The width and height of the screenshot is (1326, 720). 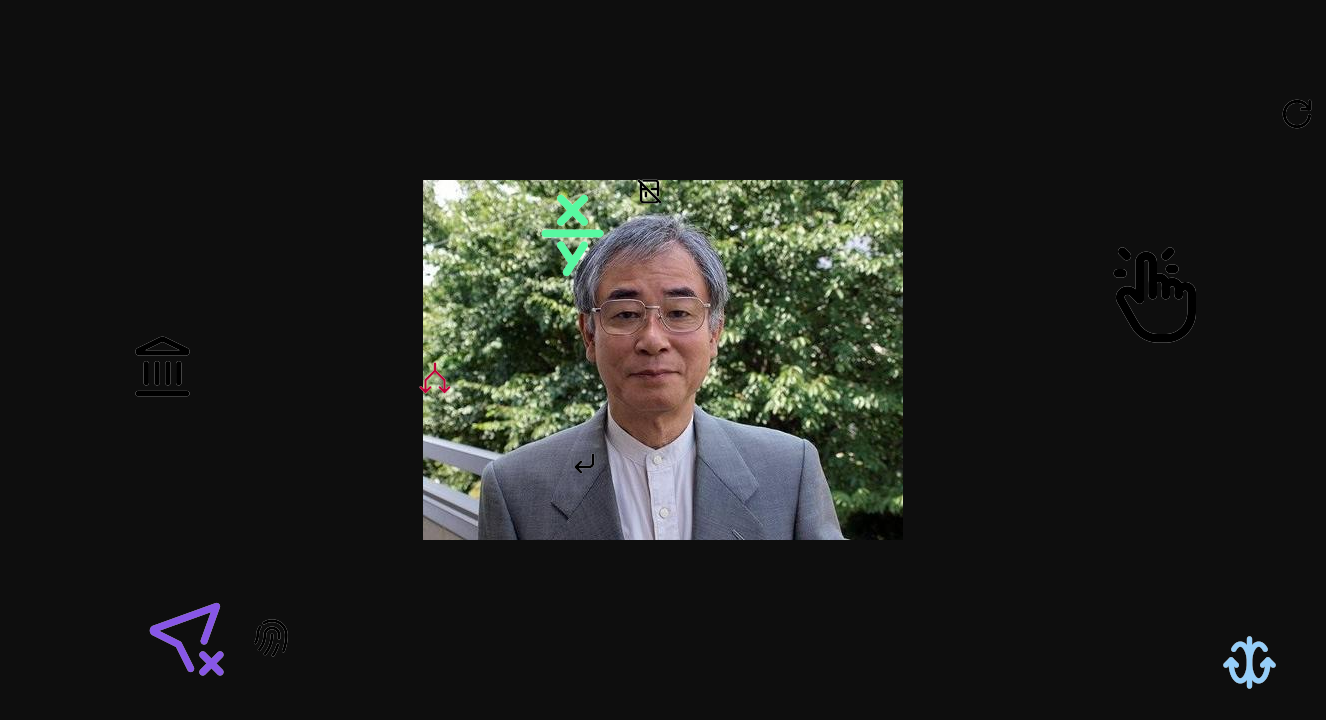 What do you see at coordinates (1297, 114) in the screenshot?
I see `refresh the current page or content` at bounding box center [1297, 114].